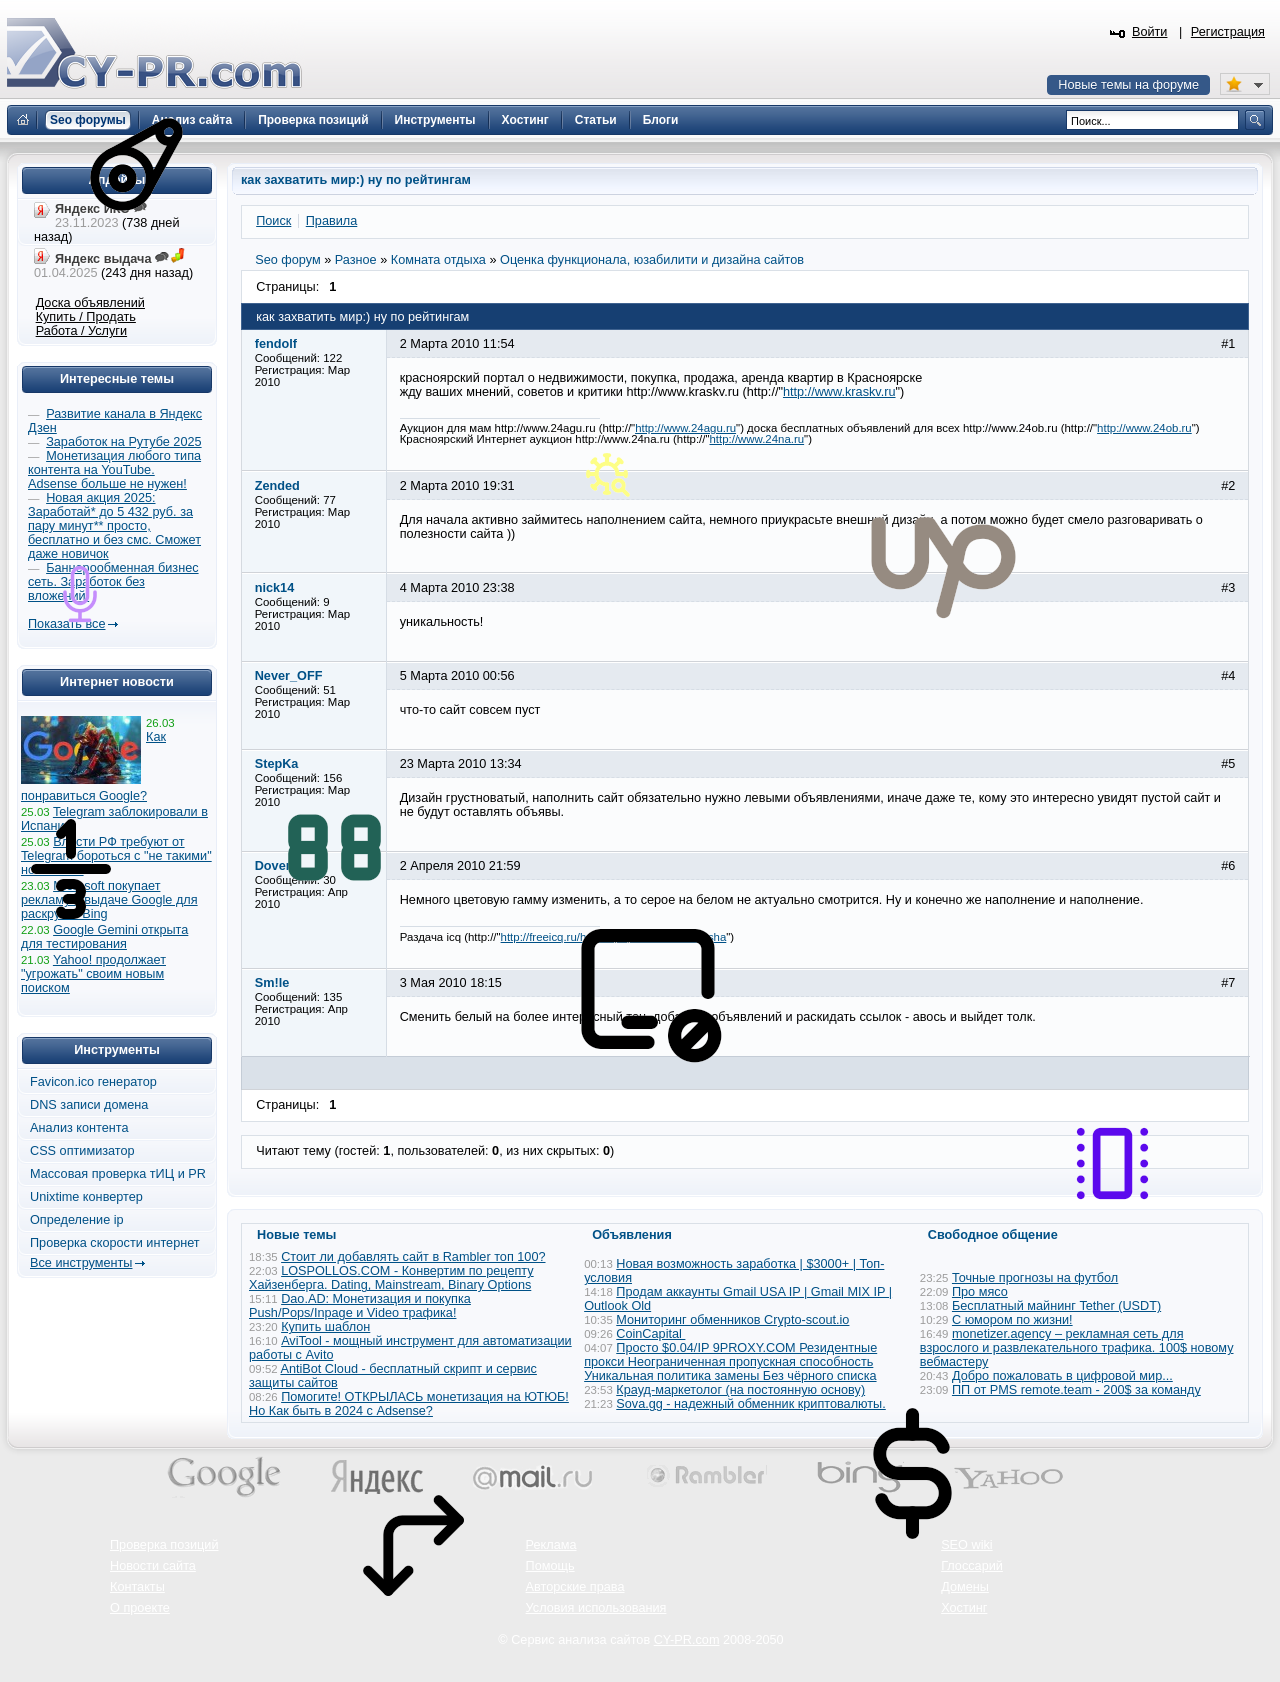 The width and height of the screenshot is (1280, 1682). I want to click on view pricing or payment options, so click(912, 1473).